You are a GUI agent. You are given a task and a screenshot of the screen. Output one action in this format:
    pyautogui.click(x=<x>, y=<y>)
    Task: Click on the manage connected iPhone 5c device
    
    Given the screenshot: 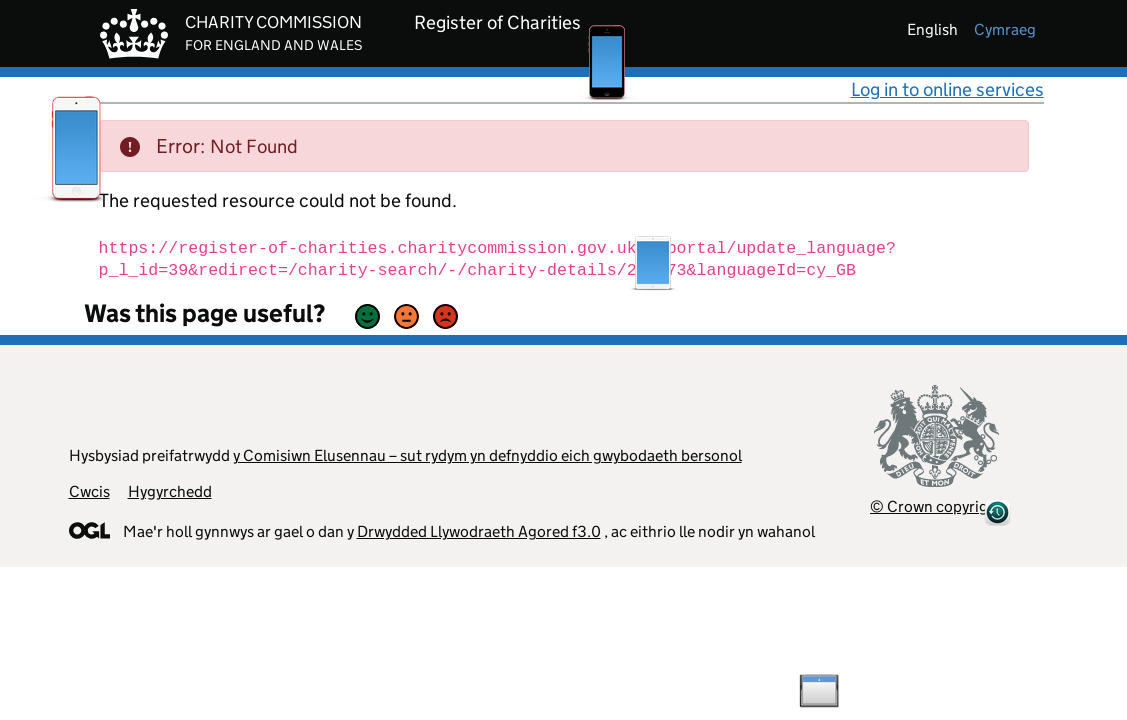 What is the action you would take?
    pyautogui.click(x=607, y=63)
    